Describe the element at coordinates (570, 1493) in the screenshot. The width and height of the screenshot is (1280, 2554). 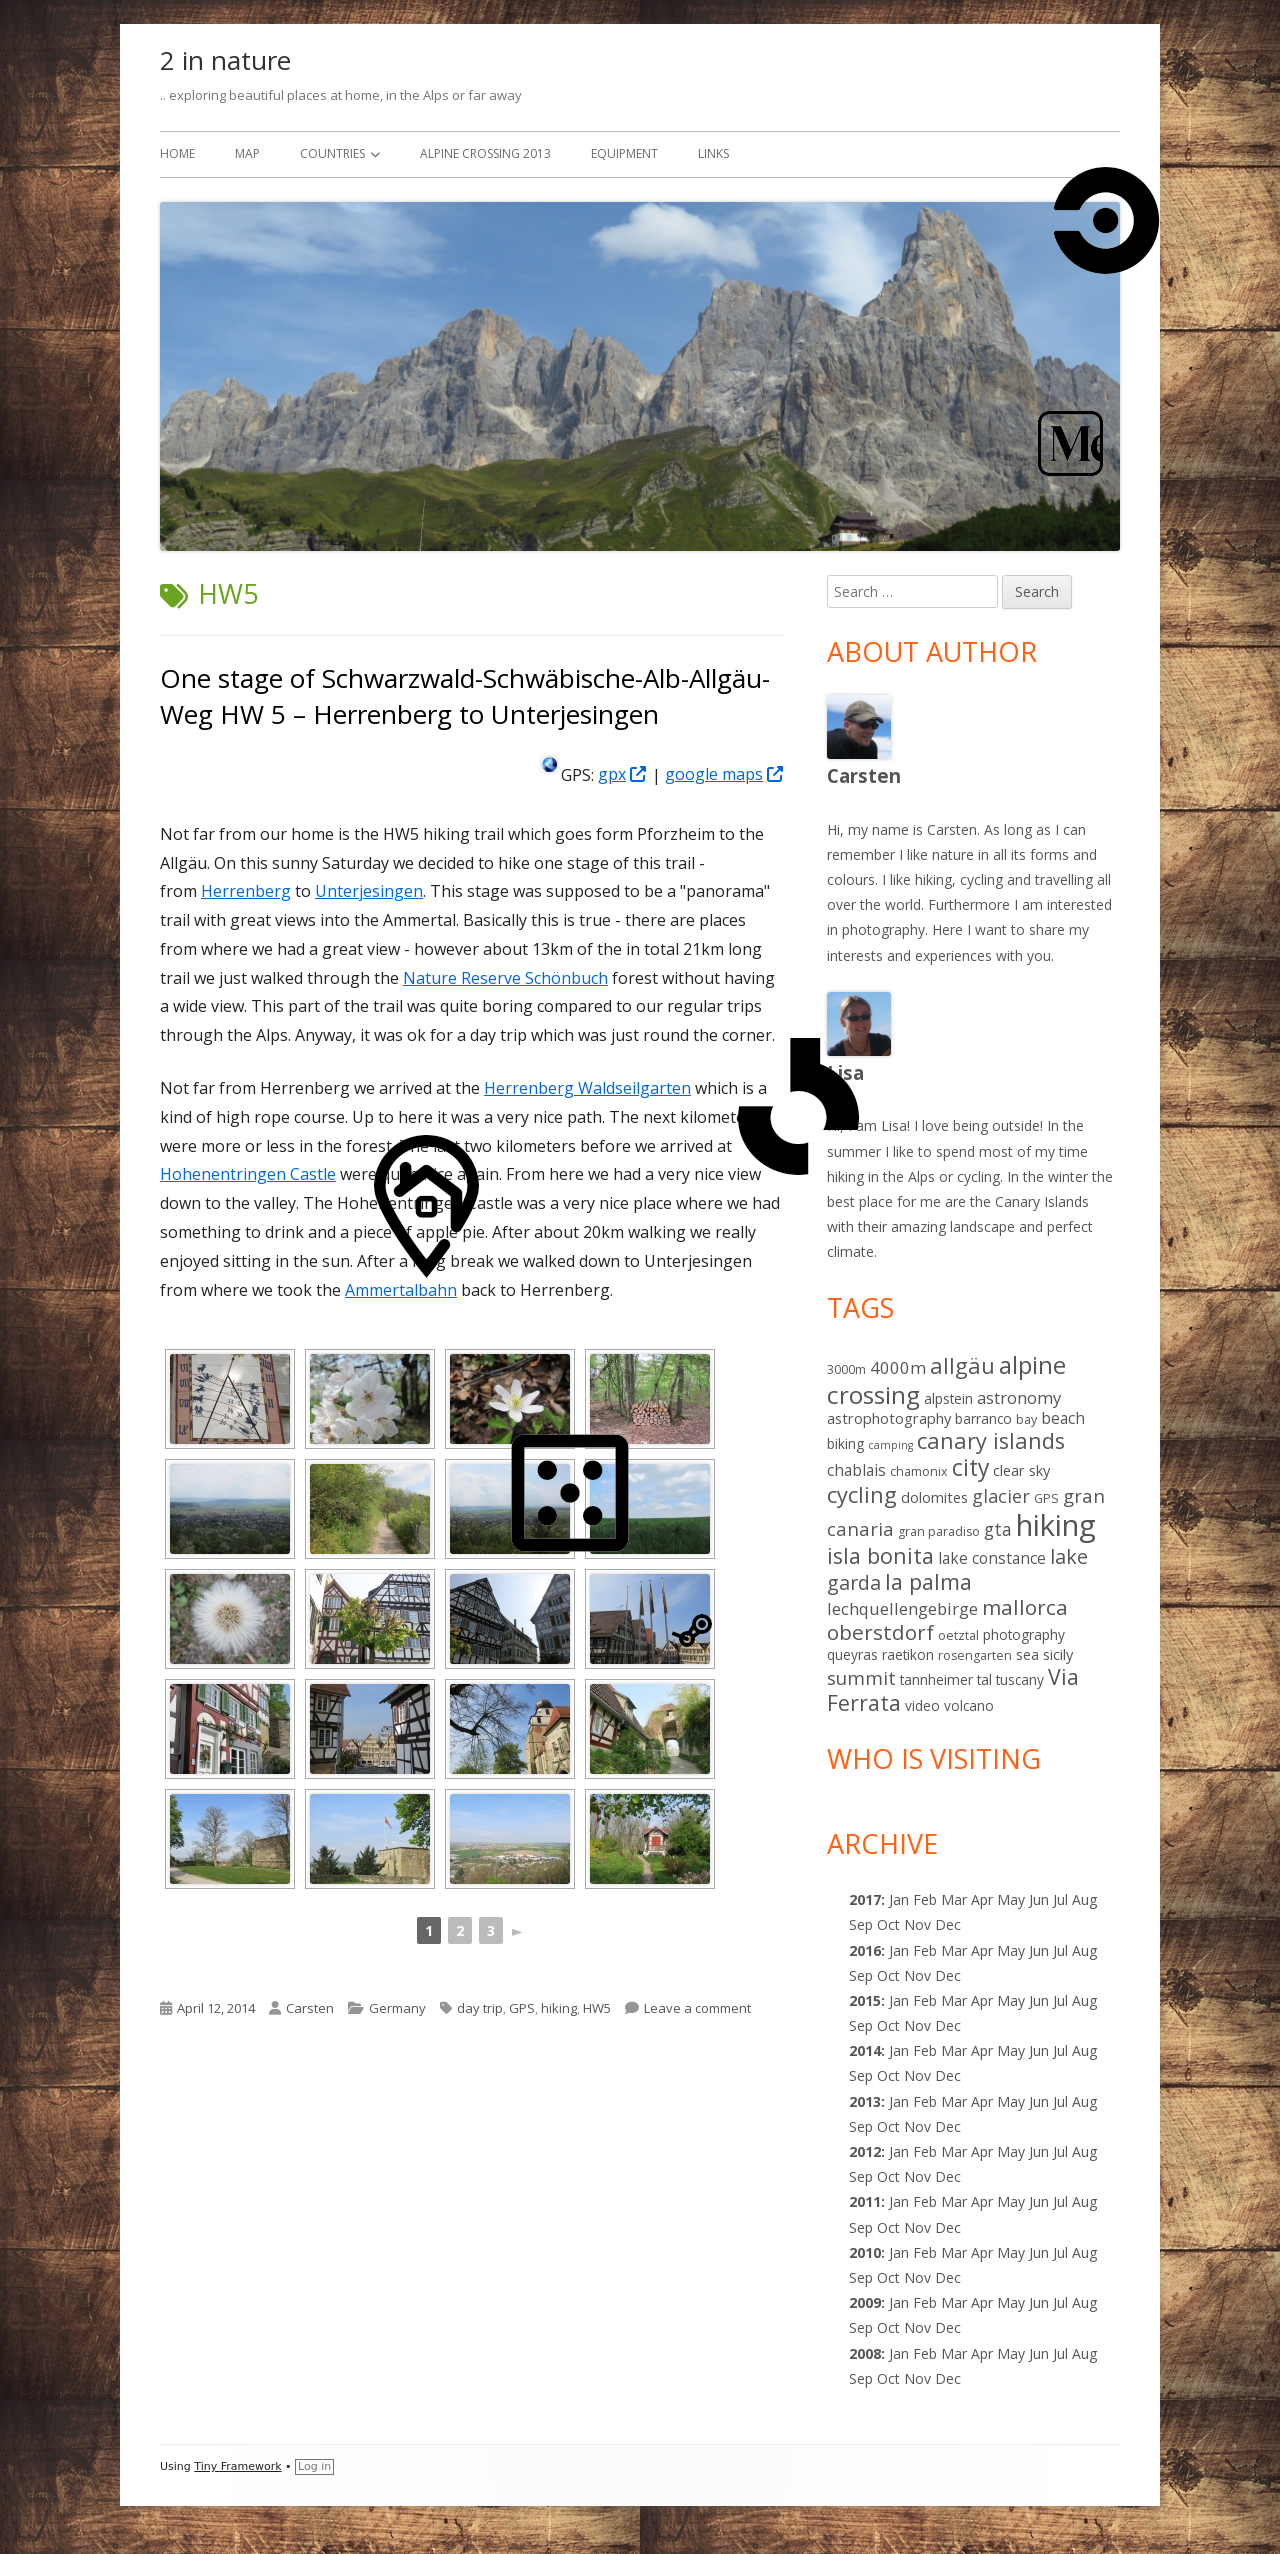
I see `randomize or shuffle content` at that location.